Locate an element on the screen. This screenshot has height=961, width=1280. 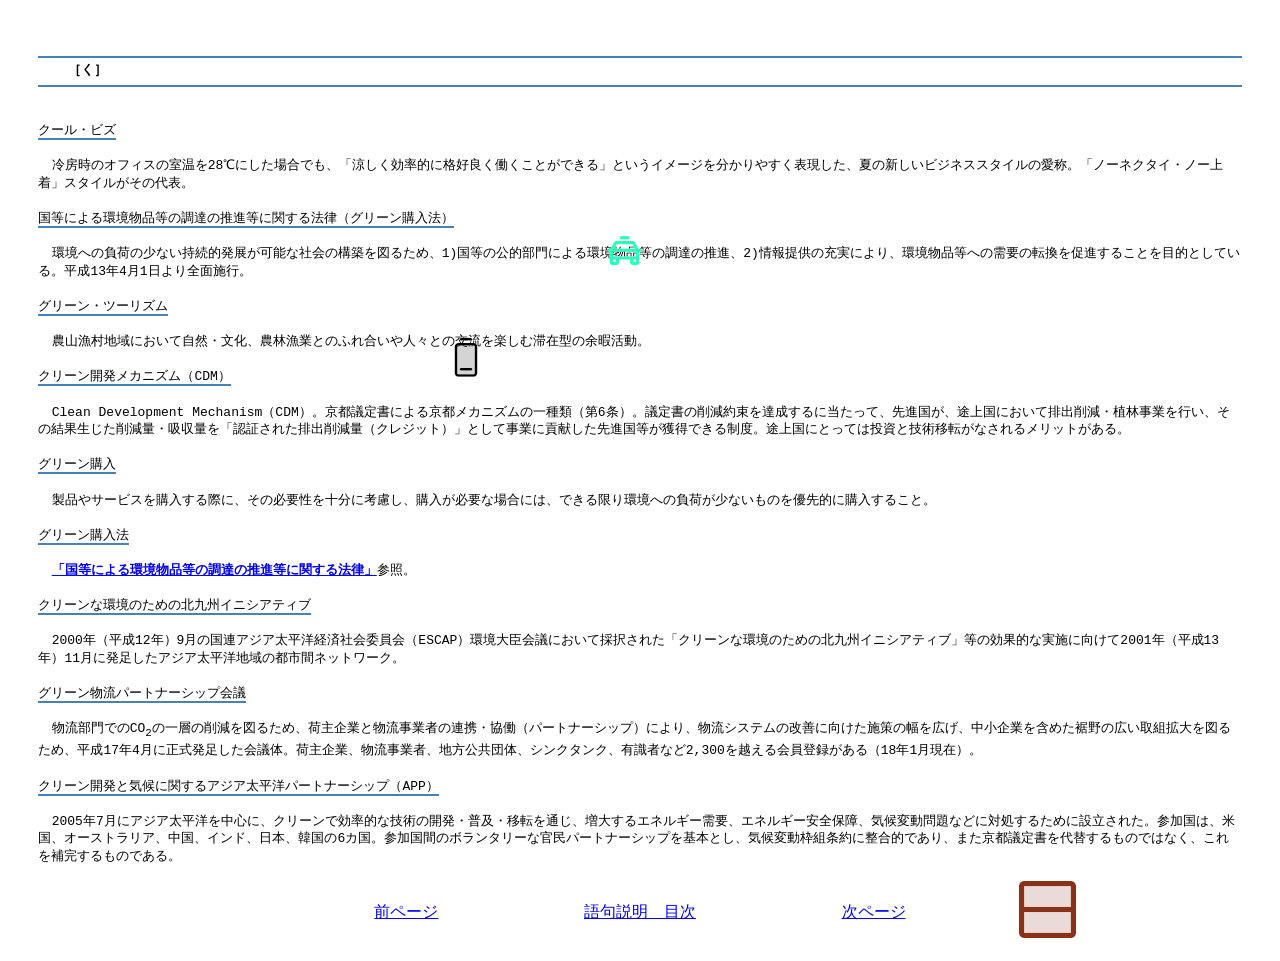
report an emergency or contact police is located at coordinates (624, 252).